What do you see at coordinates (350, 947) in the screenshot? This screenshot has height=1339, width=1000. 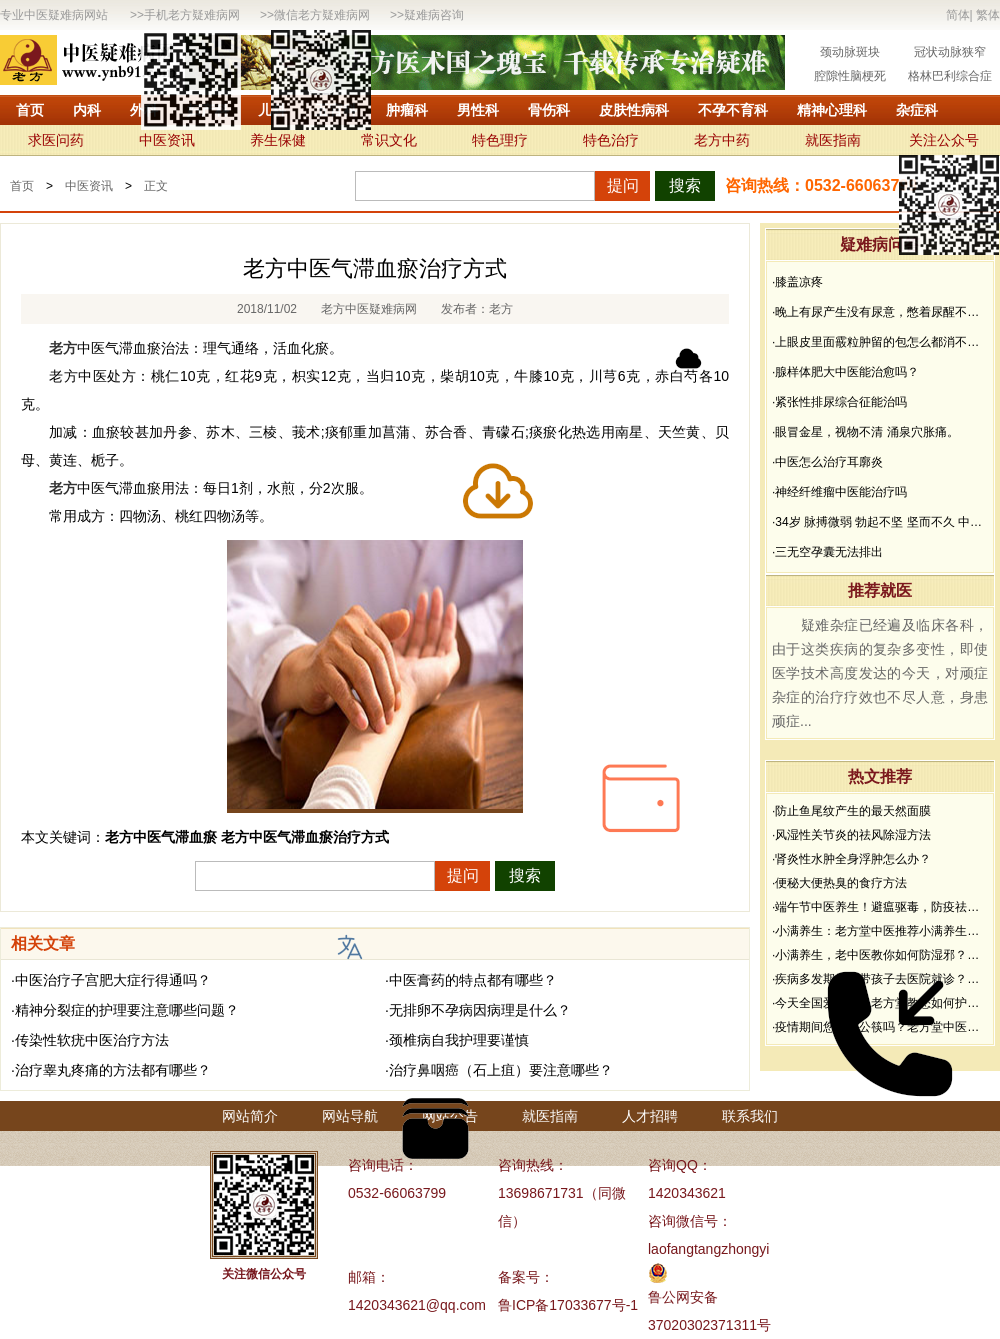 I see `change language settings` at bounding box center [350, 947].